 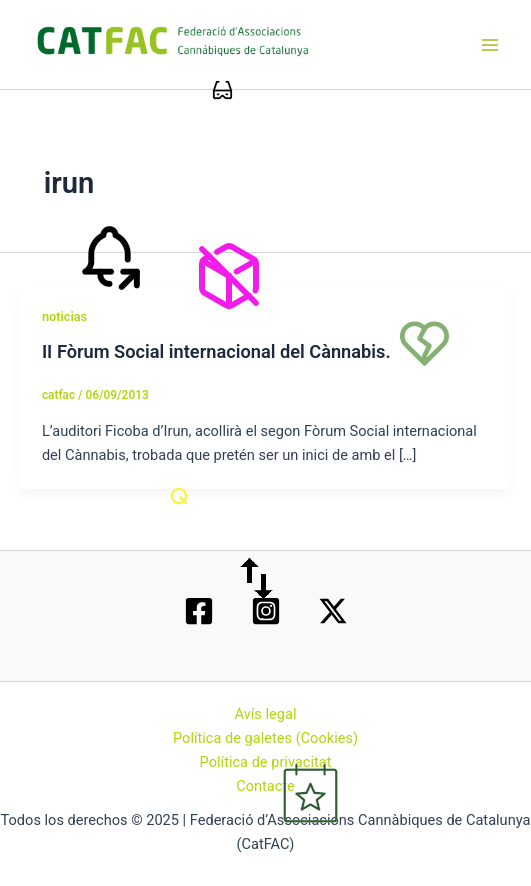 I want to click on indicates guatemalan quetzal currency, so click(x=179, y=496).